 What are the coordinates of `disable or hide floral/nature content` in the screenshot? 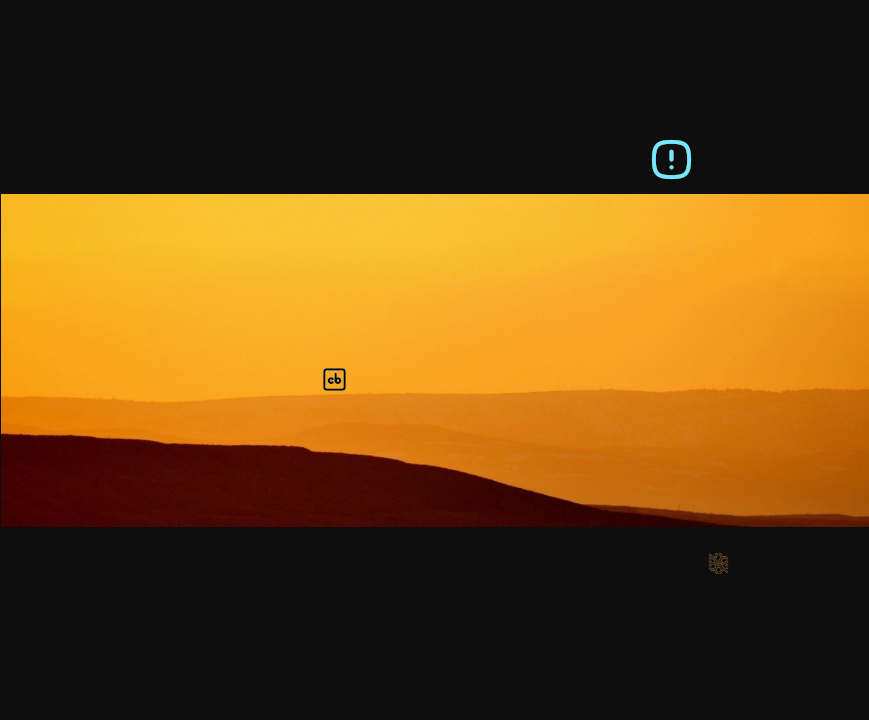 It's located at (718, 563).